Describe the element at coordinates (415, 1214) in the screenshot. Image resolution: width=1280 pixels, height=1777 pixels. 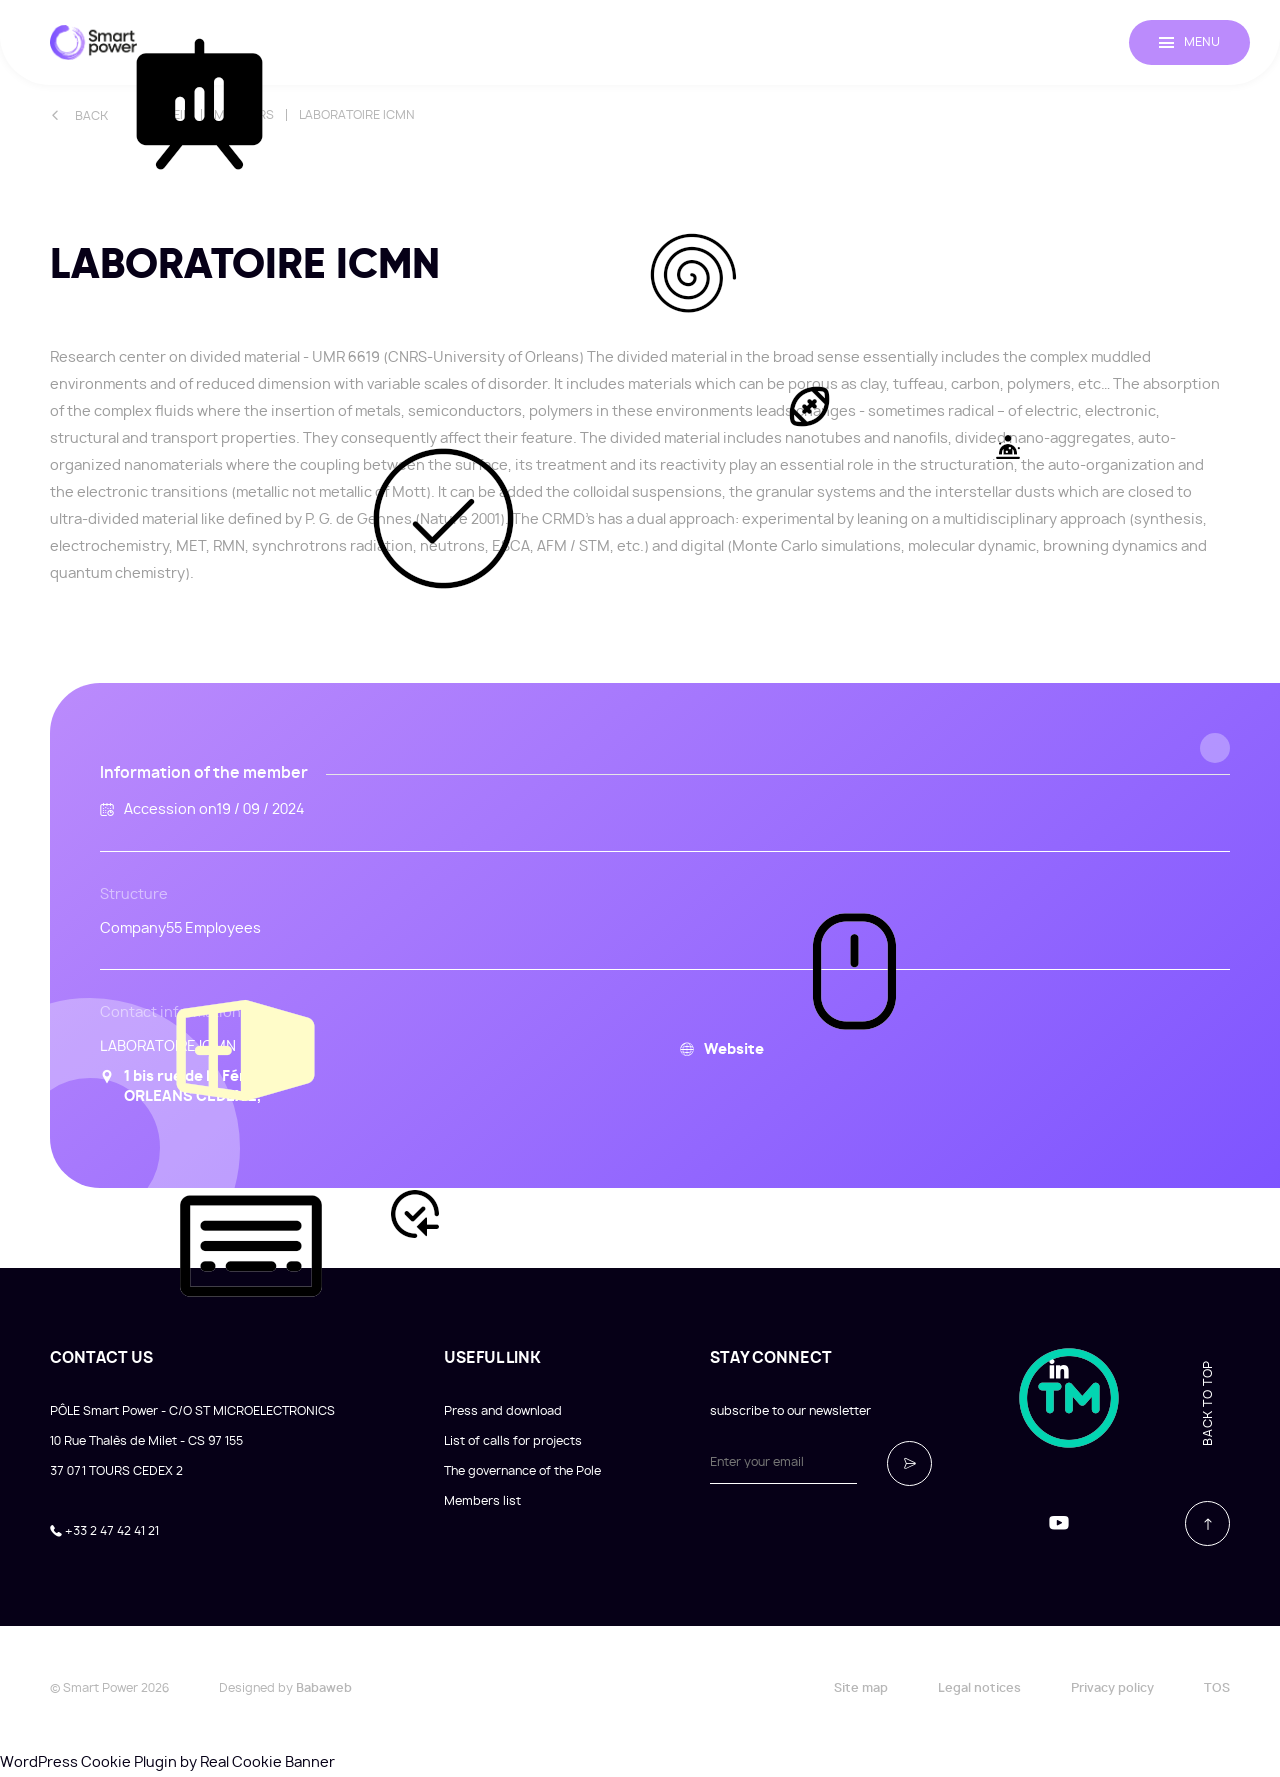
I see `indicates a tracked issue has been closed and completed` at that location.